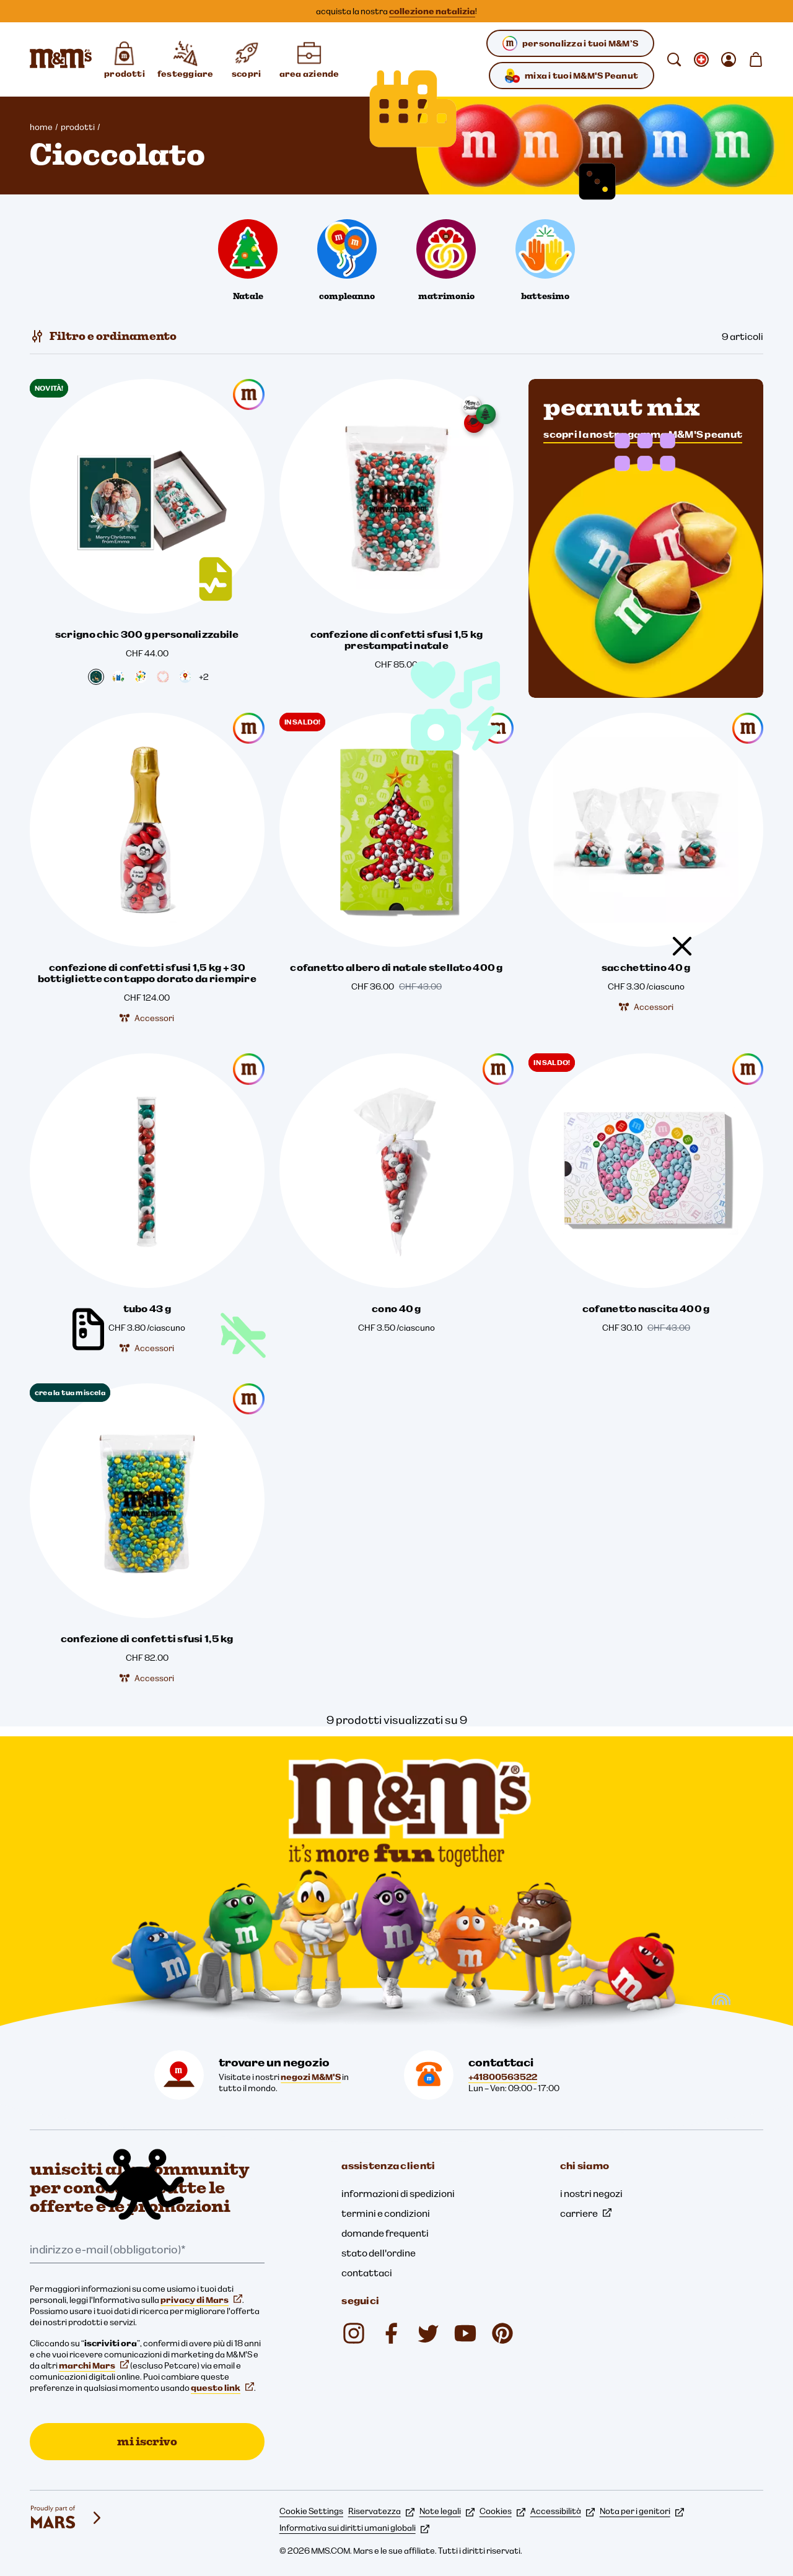 This screenshot has height=2576, width=793. Describe the element at coordinates (88, 1329) in the screenshot. I see `view compressed or archived files` at that location.